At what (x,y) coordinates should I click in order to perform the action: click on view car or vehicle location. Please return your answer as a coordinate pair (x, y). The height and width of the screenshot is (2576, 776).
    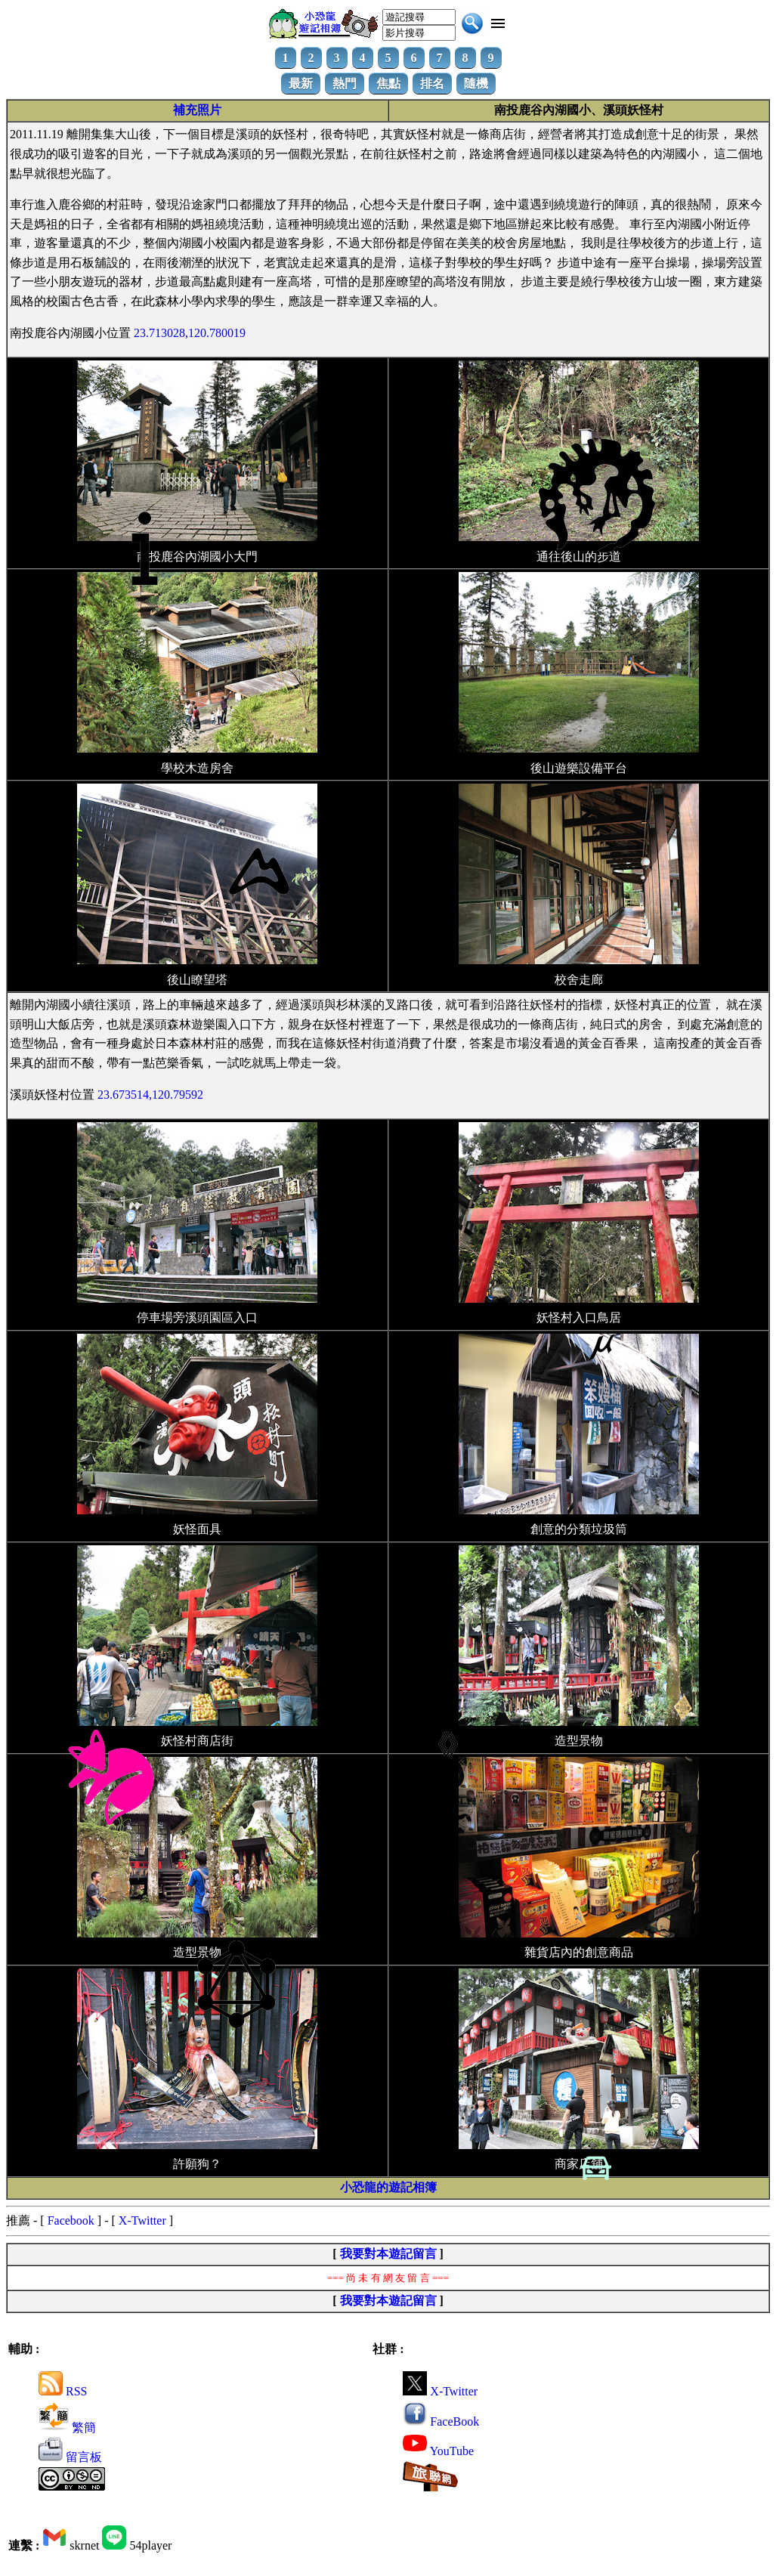
    Looking at the image, I should click on (595, 2166).